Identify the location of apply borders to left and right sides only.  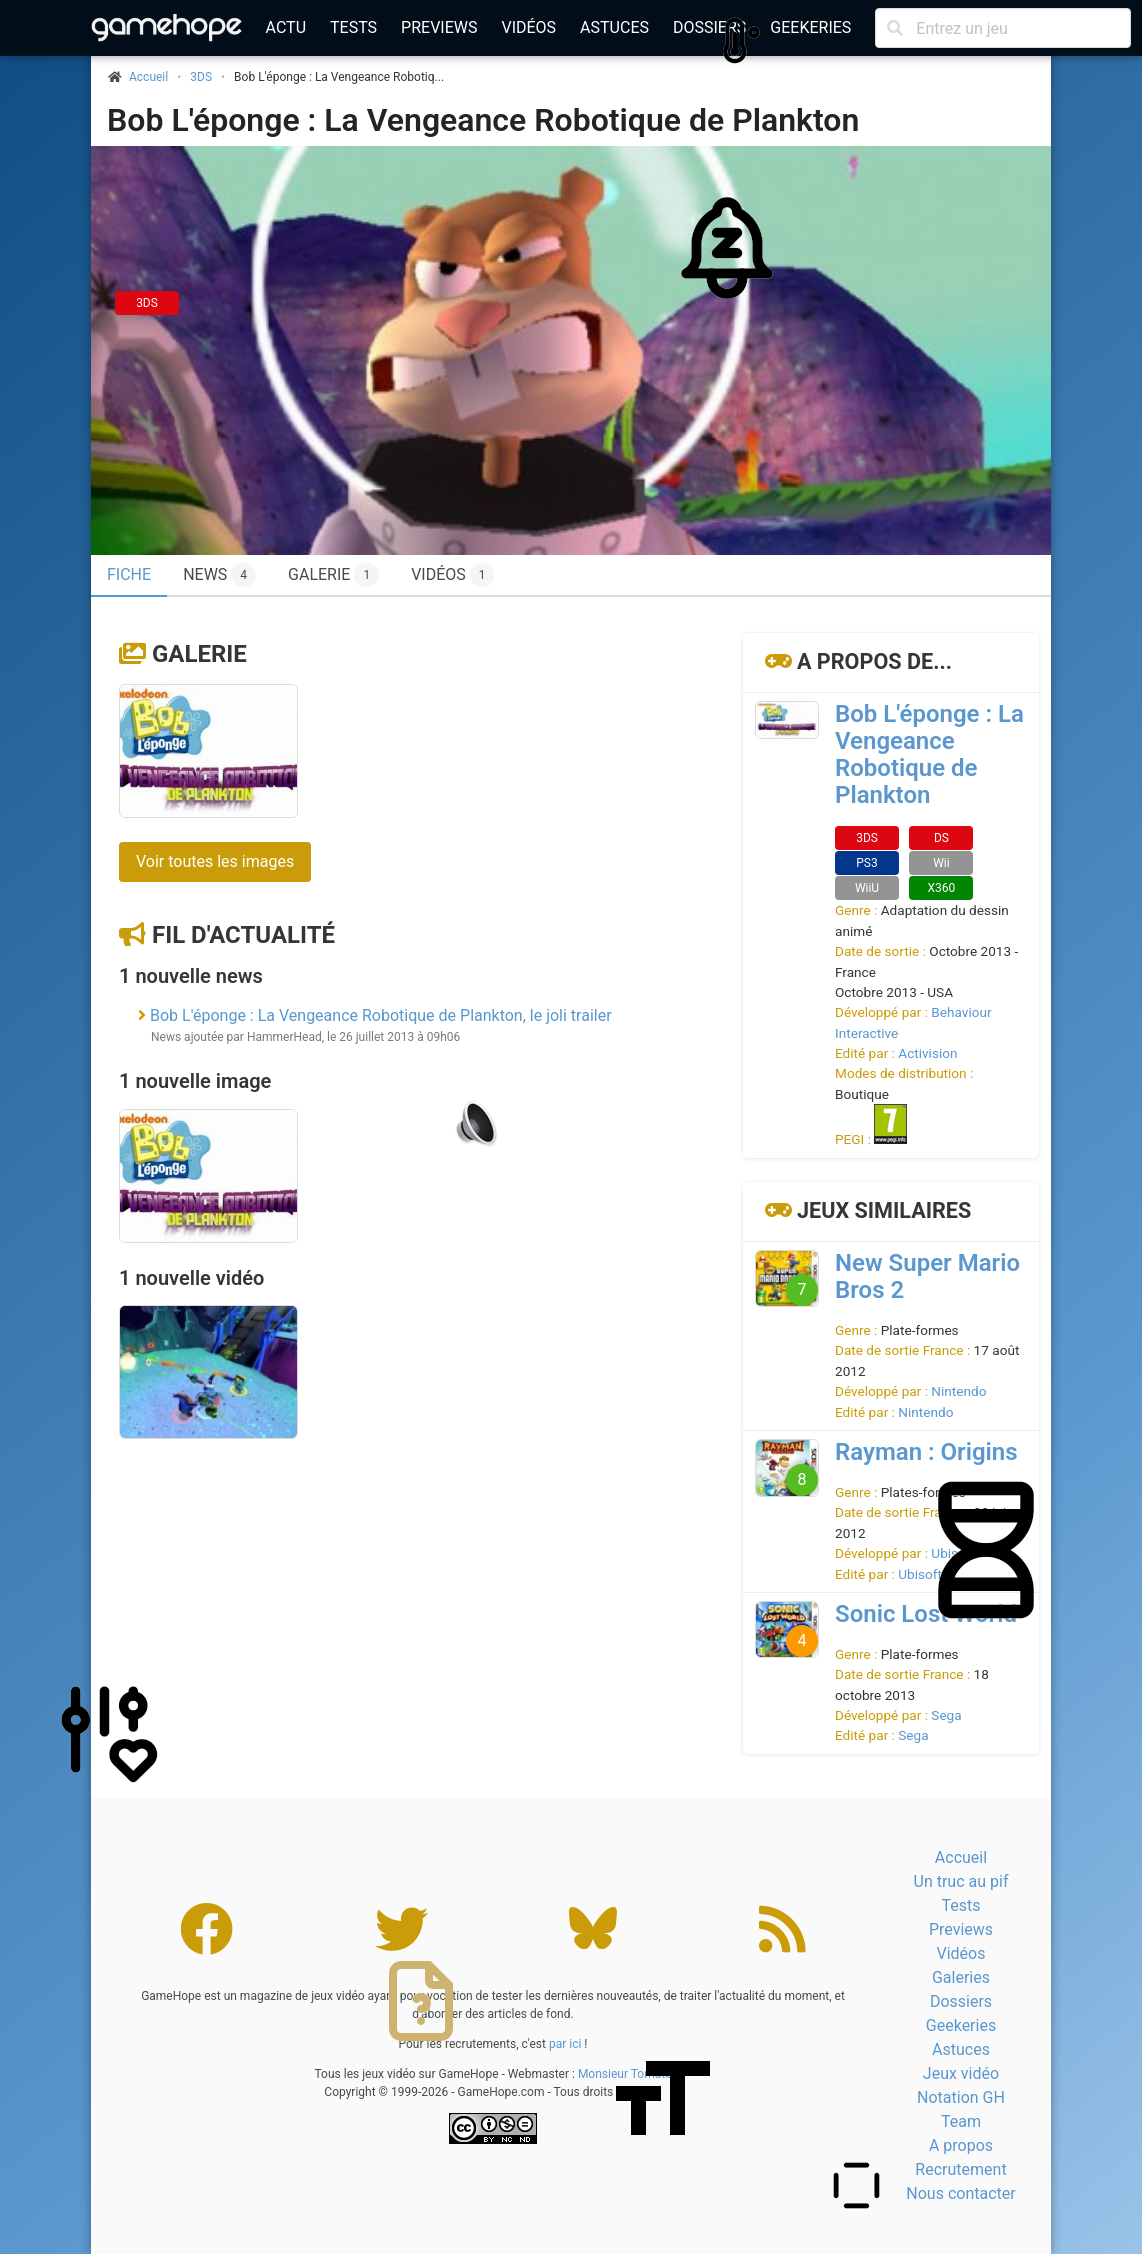
(856, 2185).